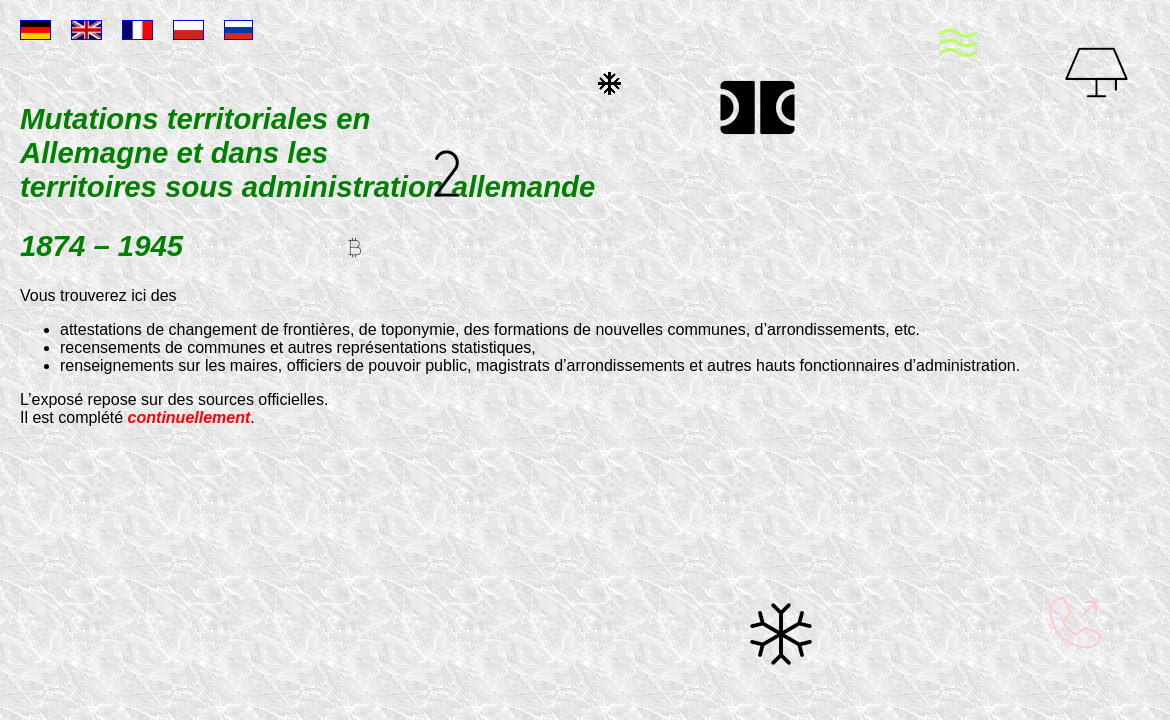  Describe the element at coordinates (446, 173) in the screenshot. I see `indicates step two in a multi-step process` at that location.